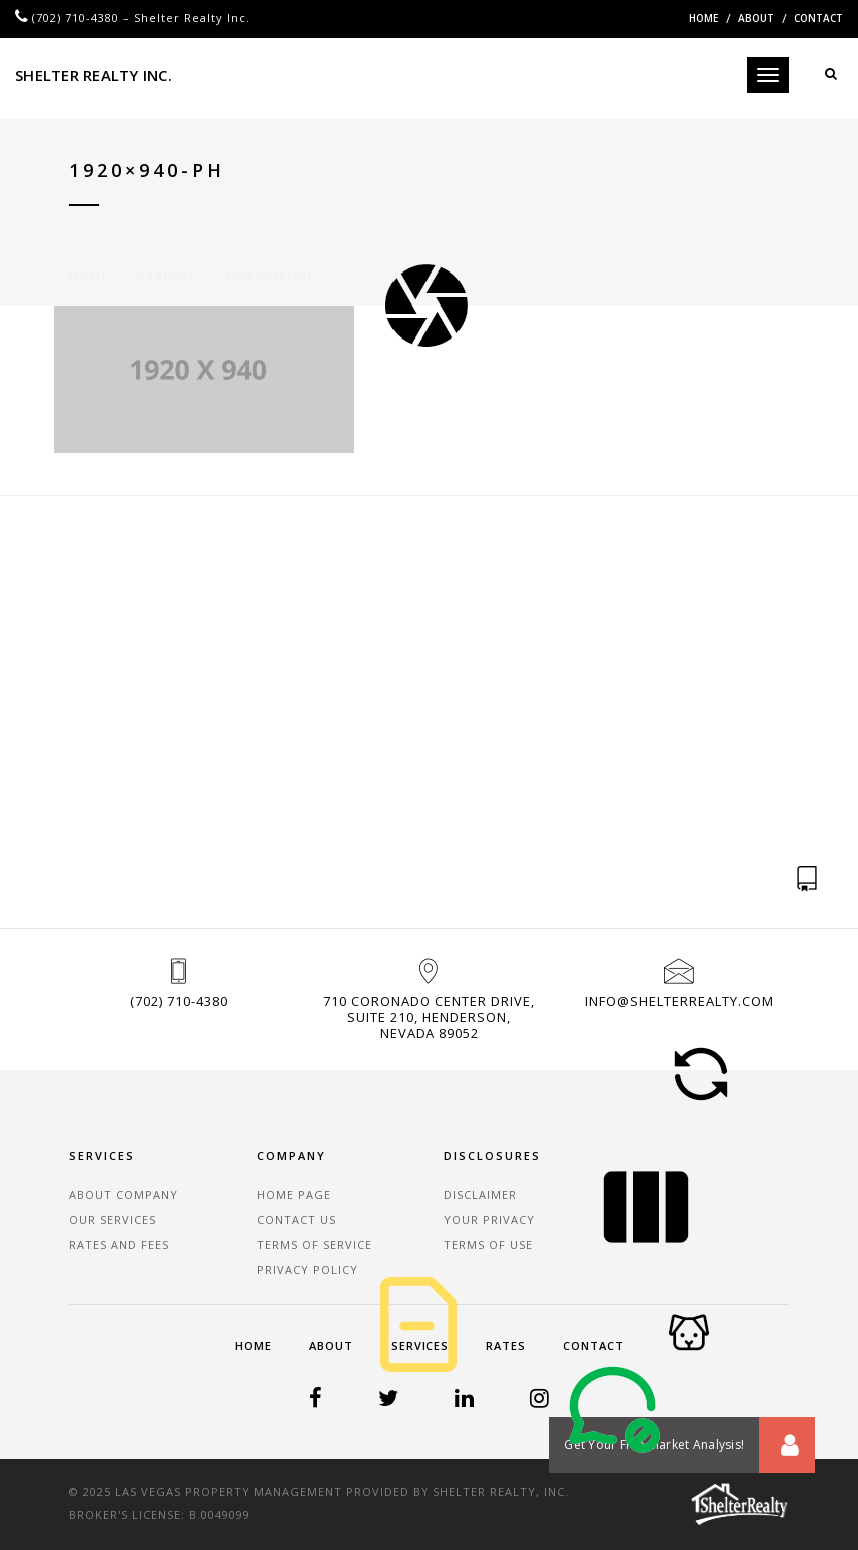 The width and height of the screenshot is (858, 1550). Describe the element at coordinates (415, 1324) in the screenshot. I see `indicates a file has been removed or deleted` at that location.